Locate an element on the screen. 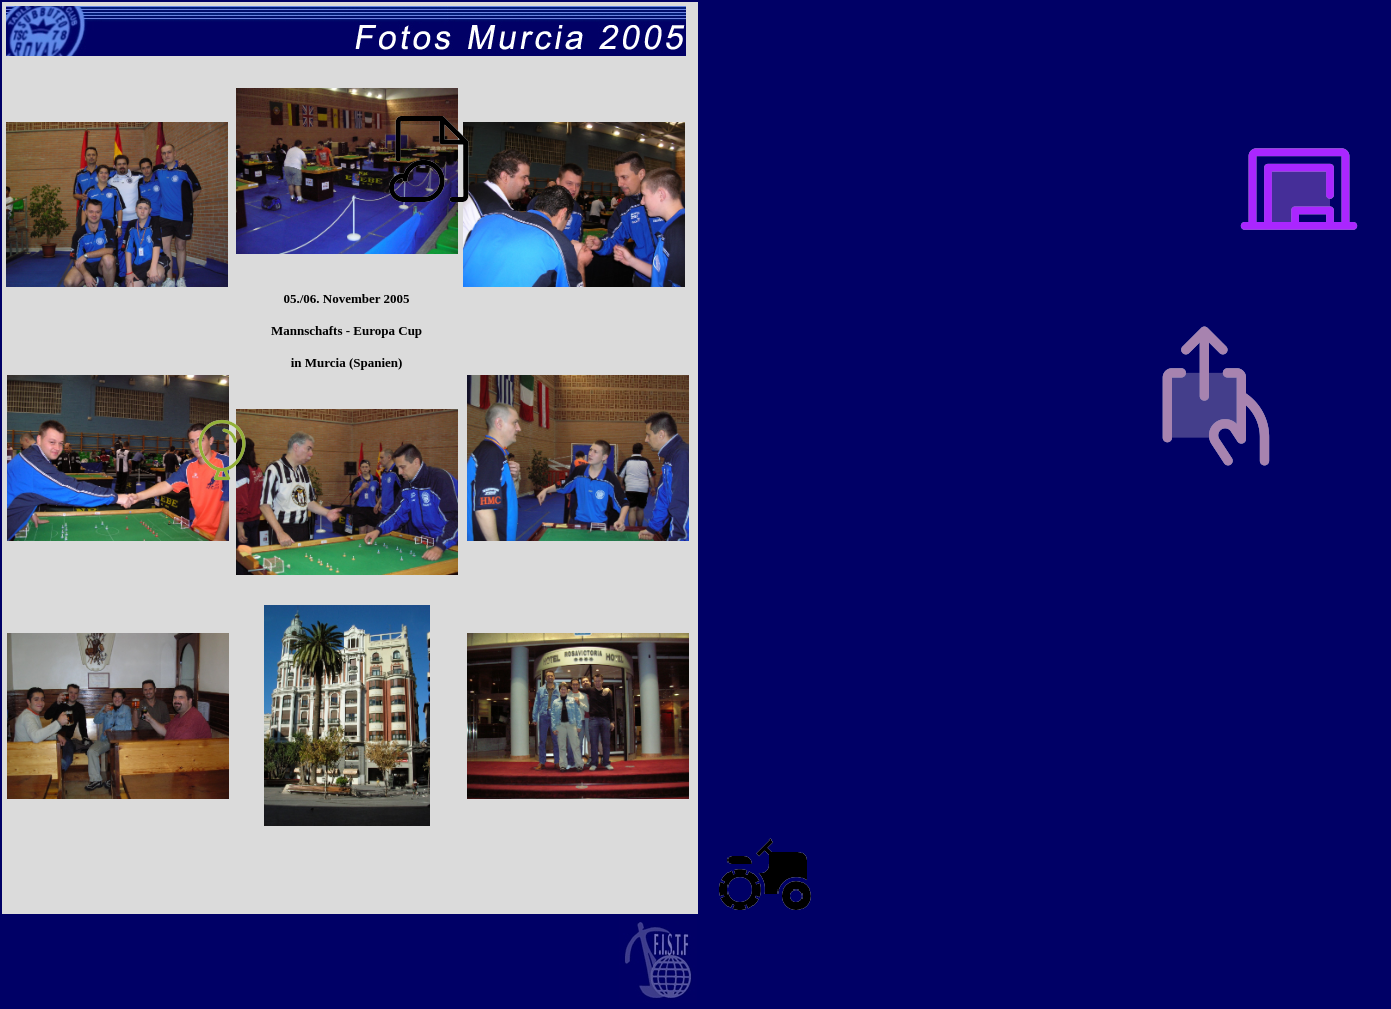 This screenshot has height=1009, width=1391. access agricultural or farming features is located at coordinates (765, 877).